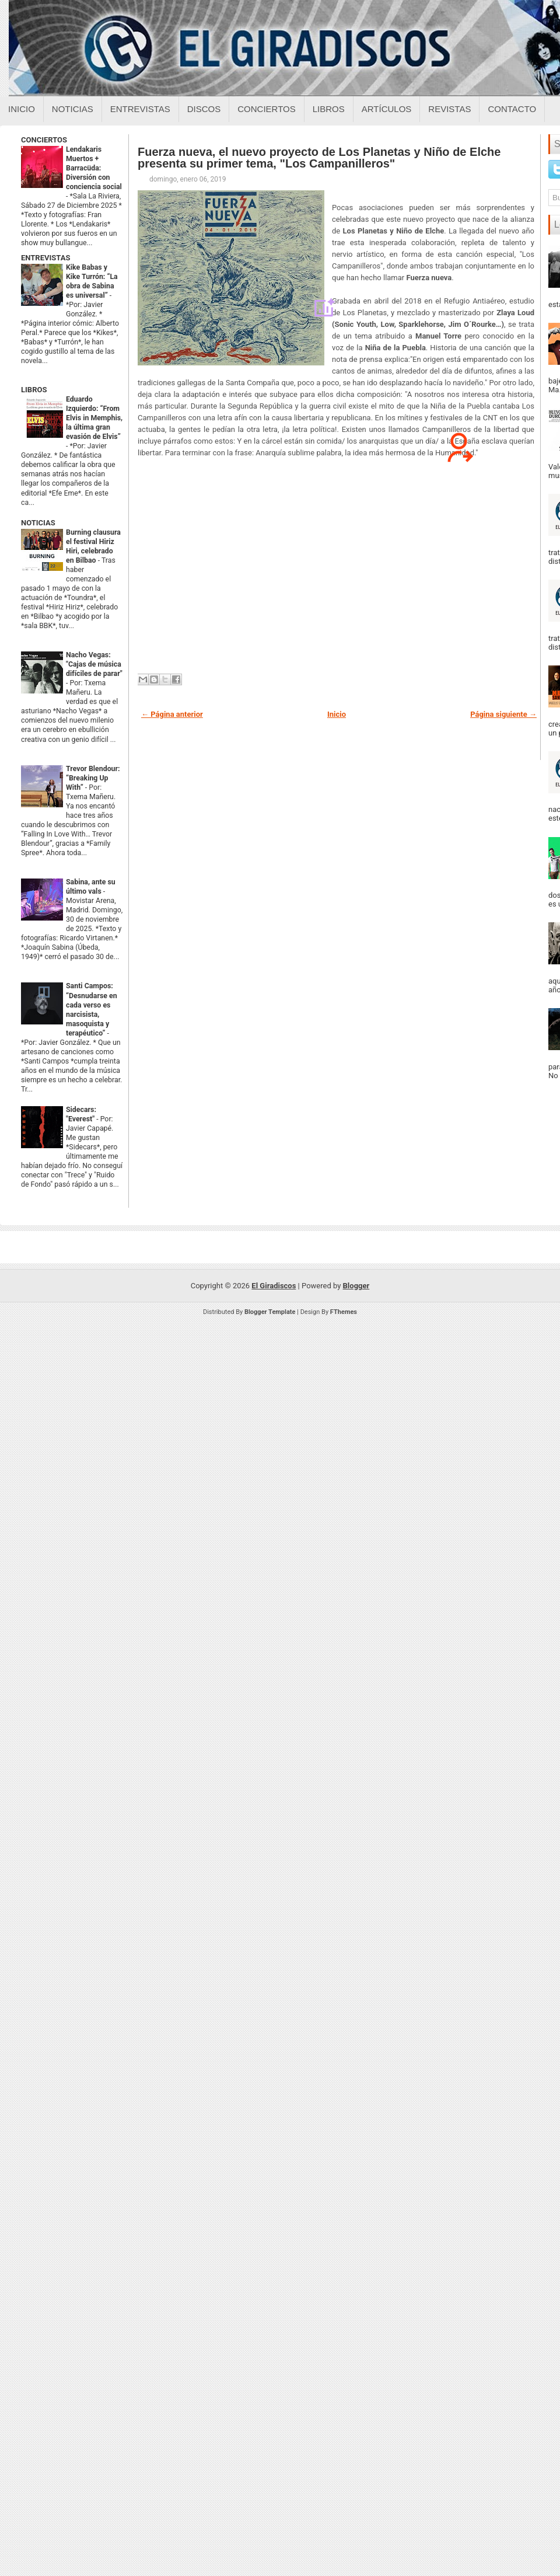  What do you see at coordinates (459, 448) in the screenshot?
I see `share a user profile with others` at bounding box center [459, 448].